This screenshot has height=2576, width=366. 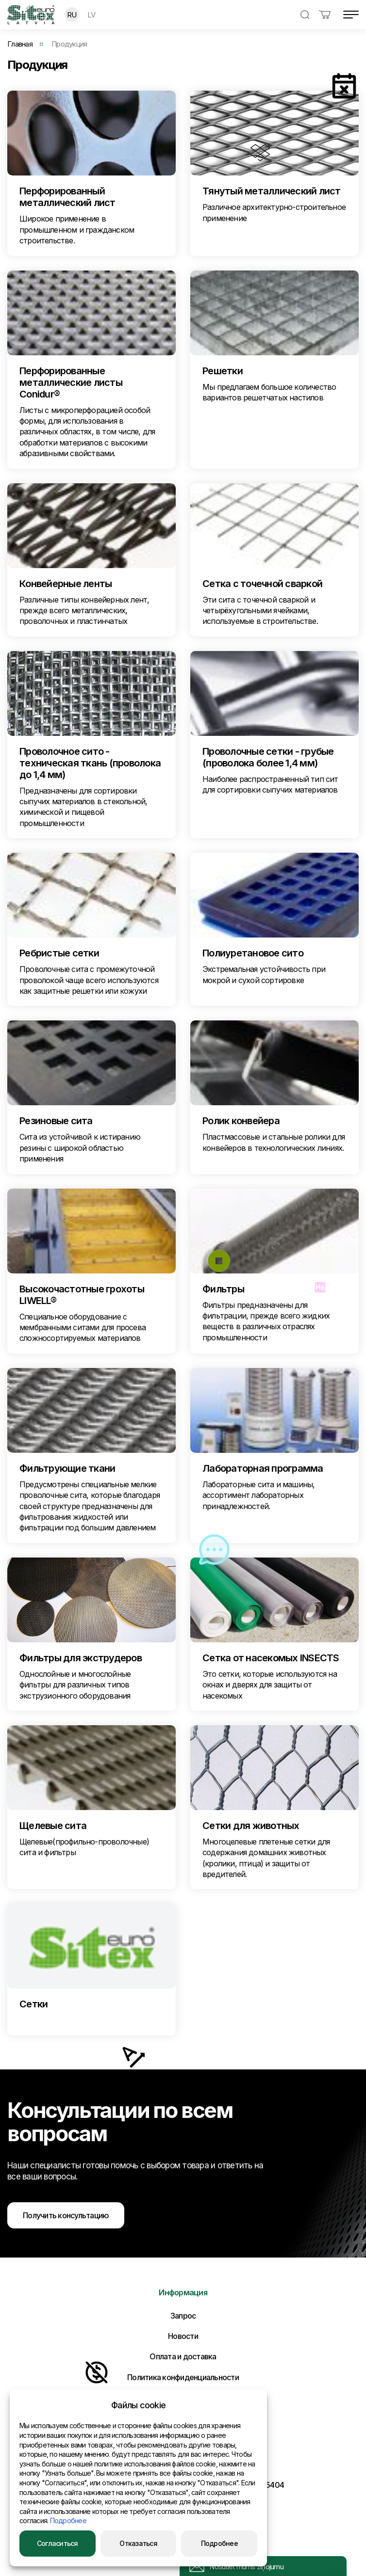 I want to click on rotate text at an upward angle, so click(x=133, y=2056).